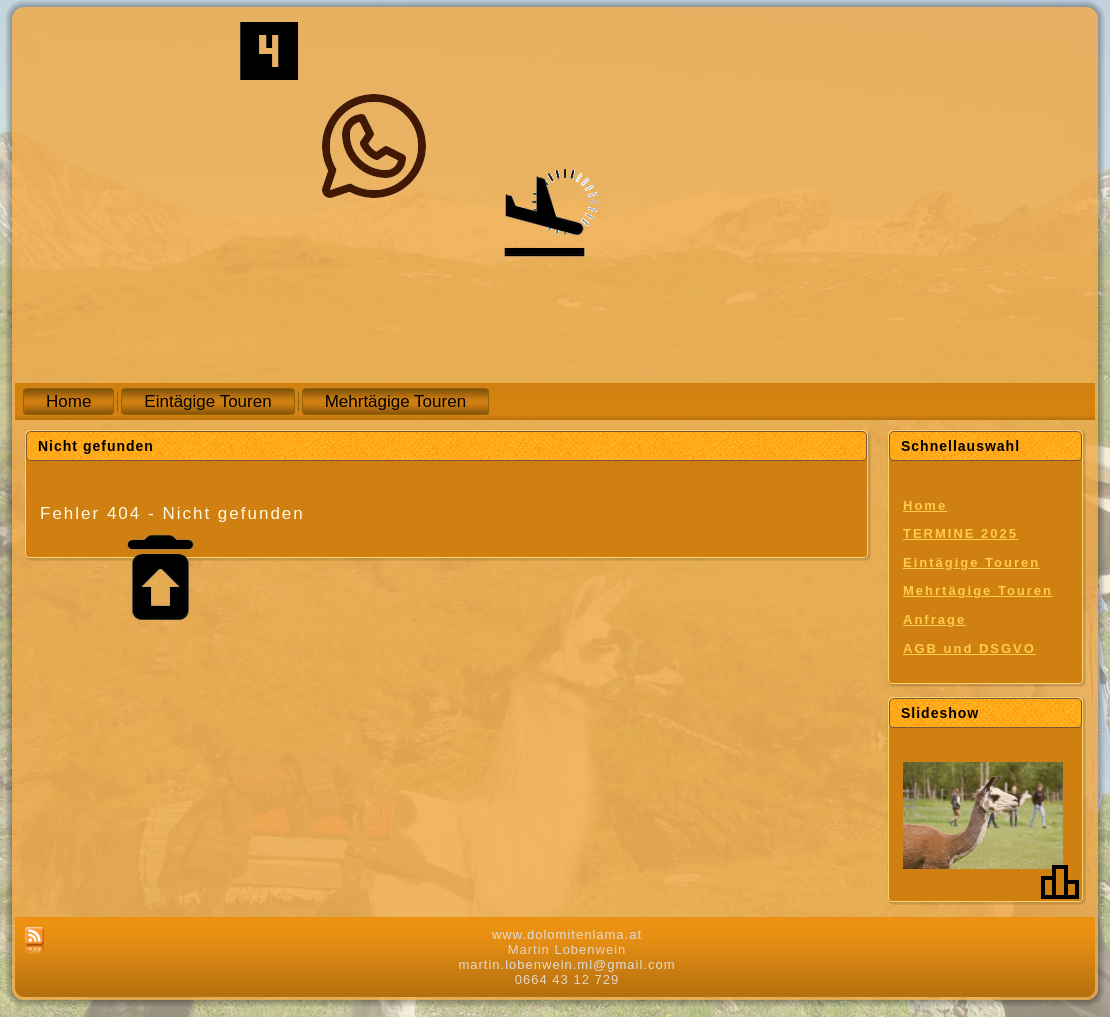  What do you see at coordinates (544, 218) in the screenshot?
I see `indicates an arriving flight` at bounding box center [544, 218].